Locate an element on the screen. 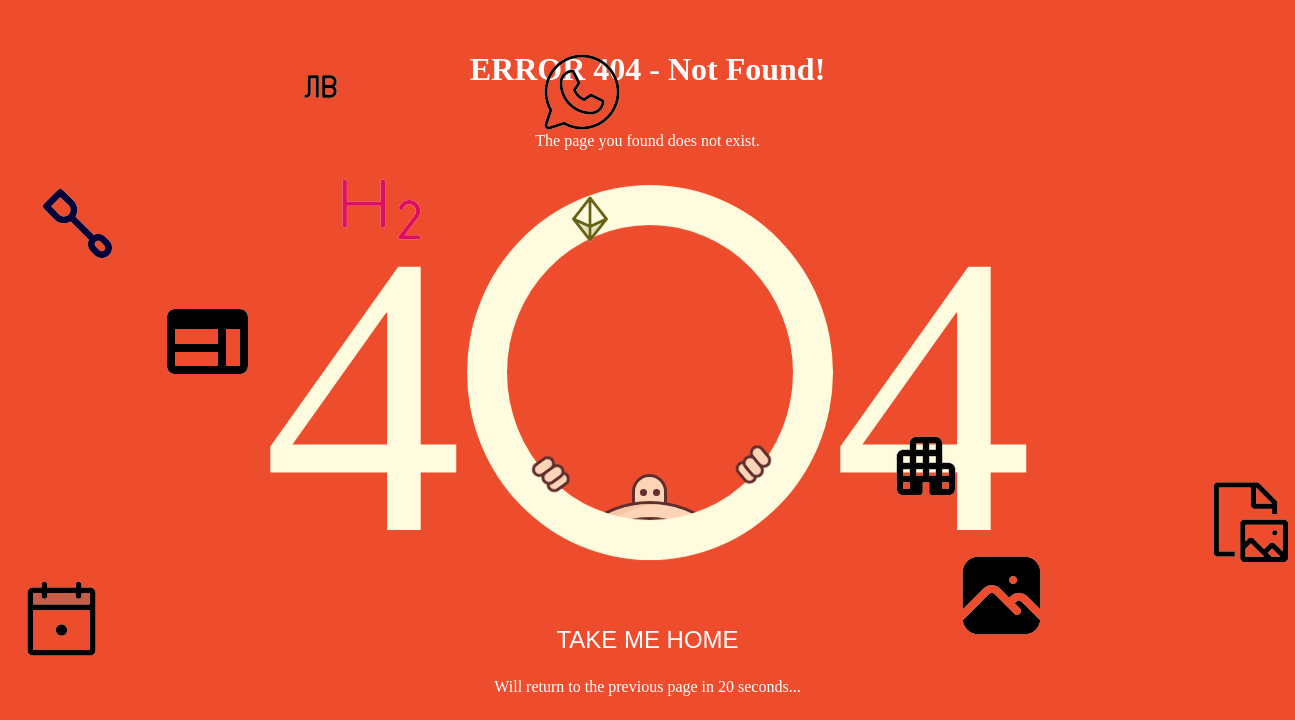 The image size is (1295, 720). open whatsapp messaging app is located at coordinates (582, 92).